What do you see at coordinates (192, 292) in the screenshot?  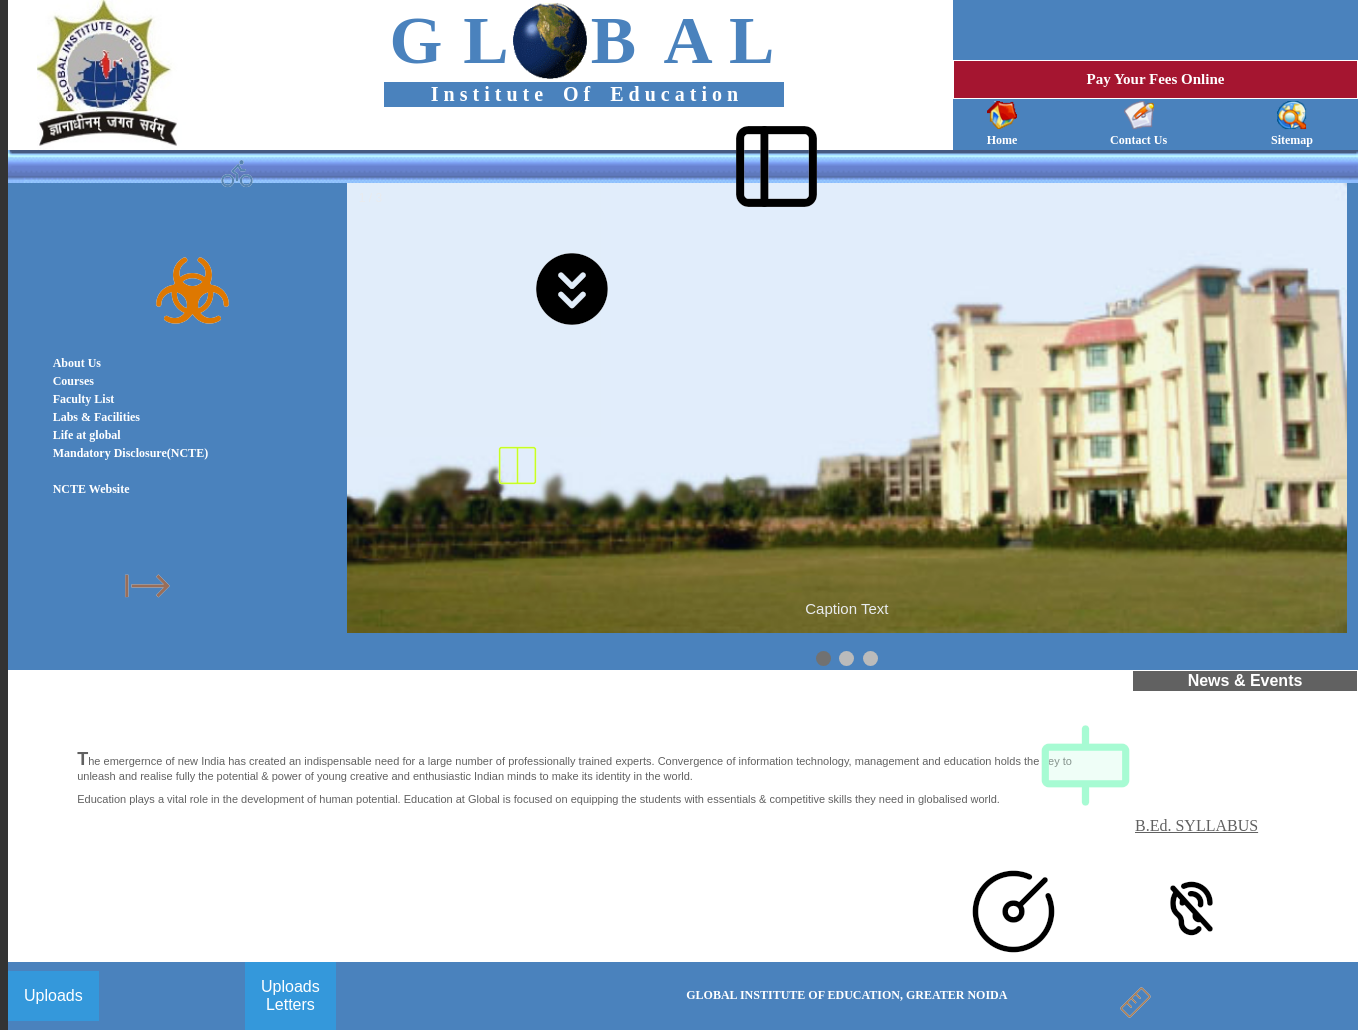 I see `indicates hazardous or dangerous content warning` at bounding box center [192, 292].